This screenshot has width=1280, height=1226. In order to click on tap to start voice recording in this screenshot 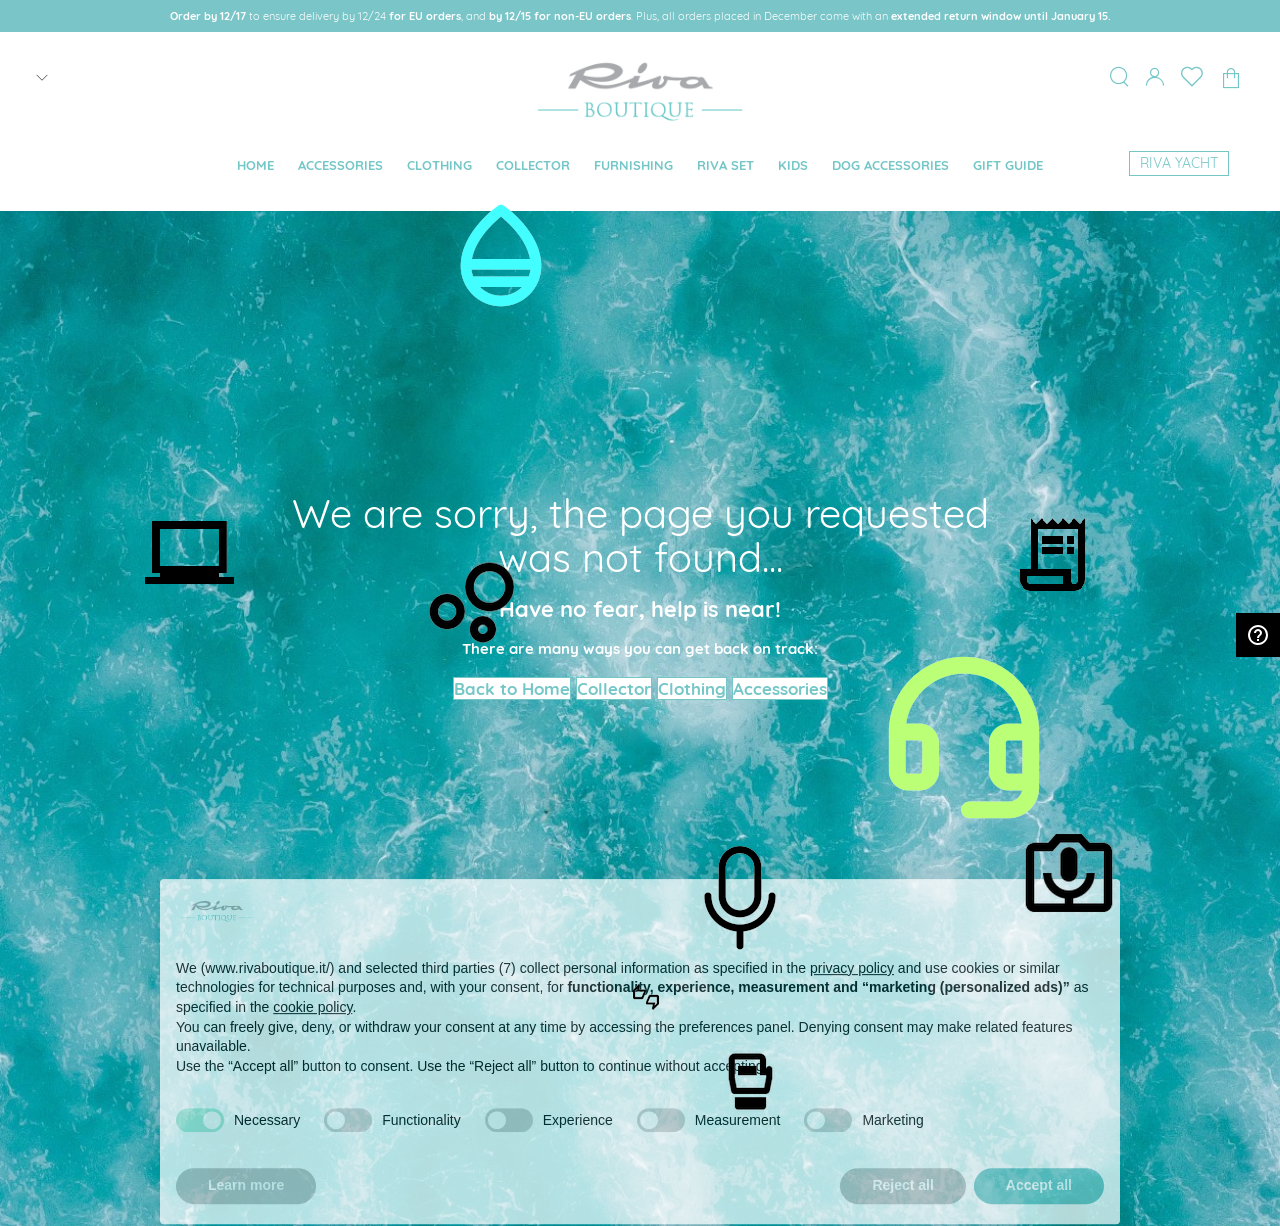, I will do `click(740, 896)`.